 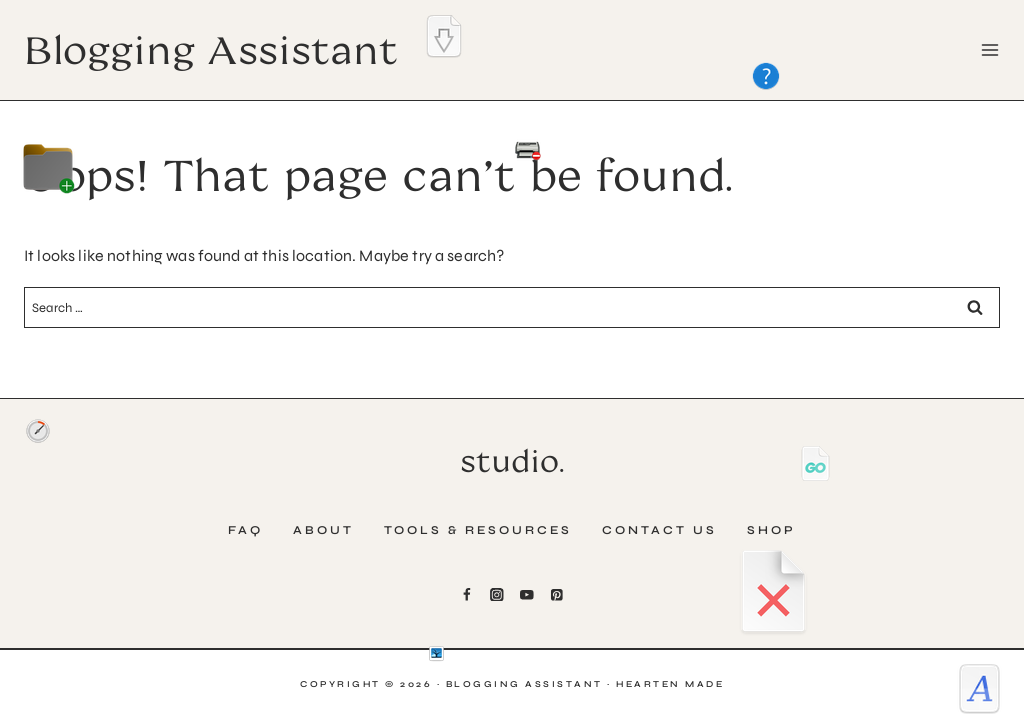 I want to click on create a new folder, so click(x=48, y=167).